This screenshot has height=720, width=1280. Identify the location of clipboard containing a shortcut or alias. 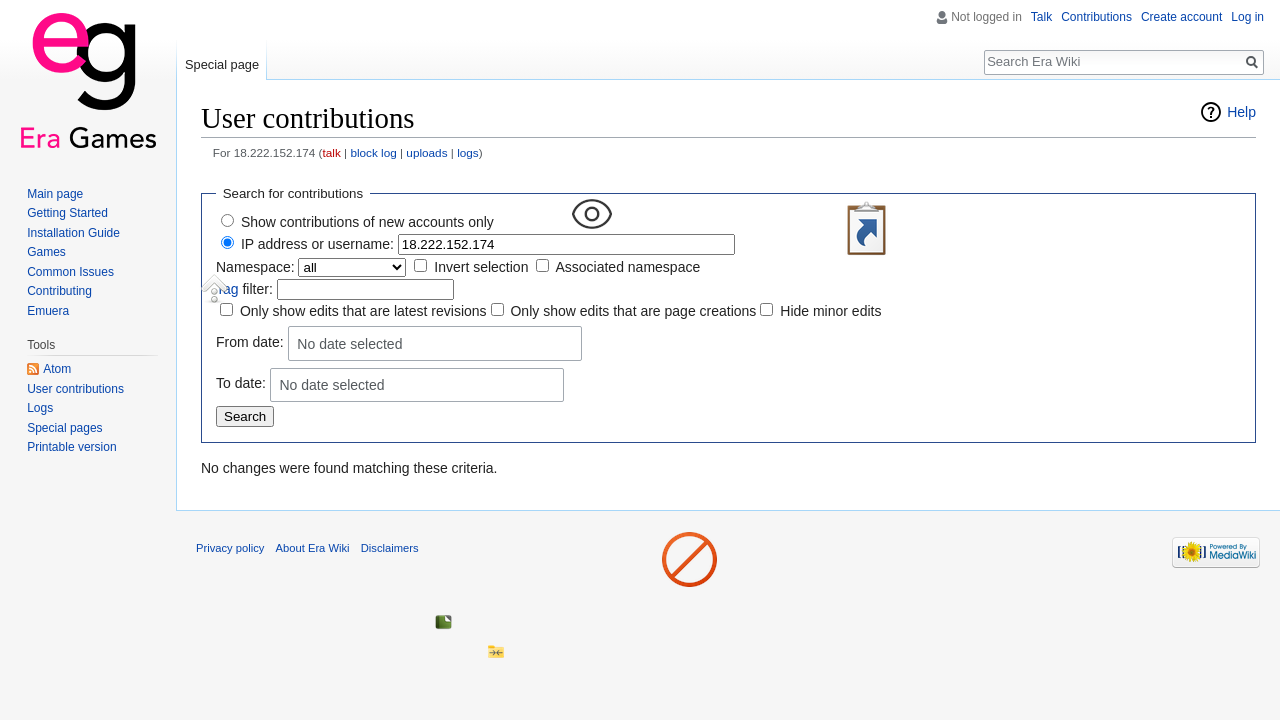
(866, 228).